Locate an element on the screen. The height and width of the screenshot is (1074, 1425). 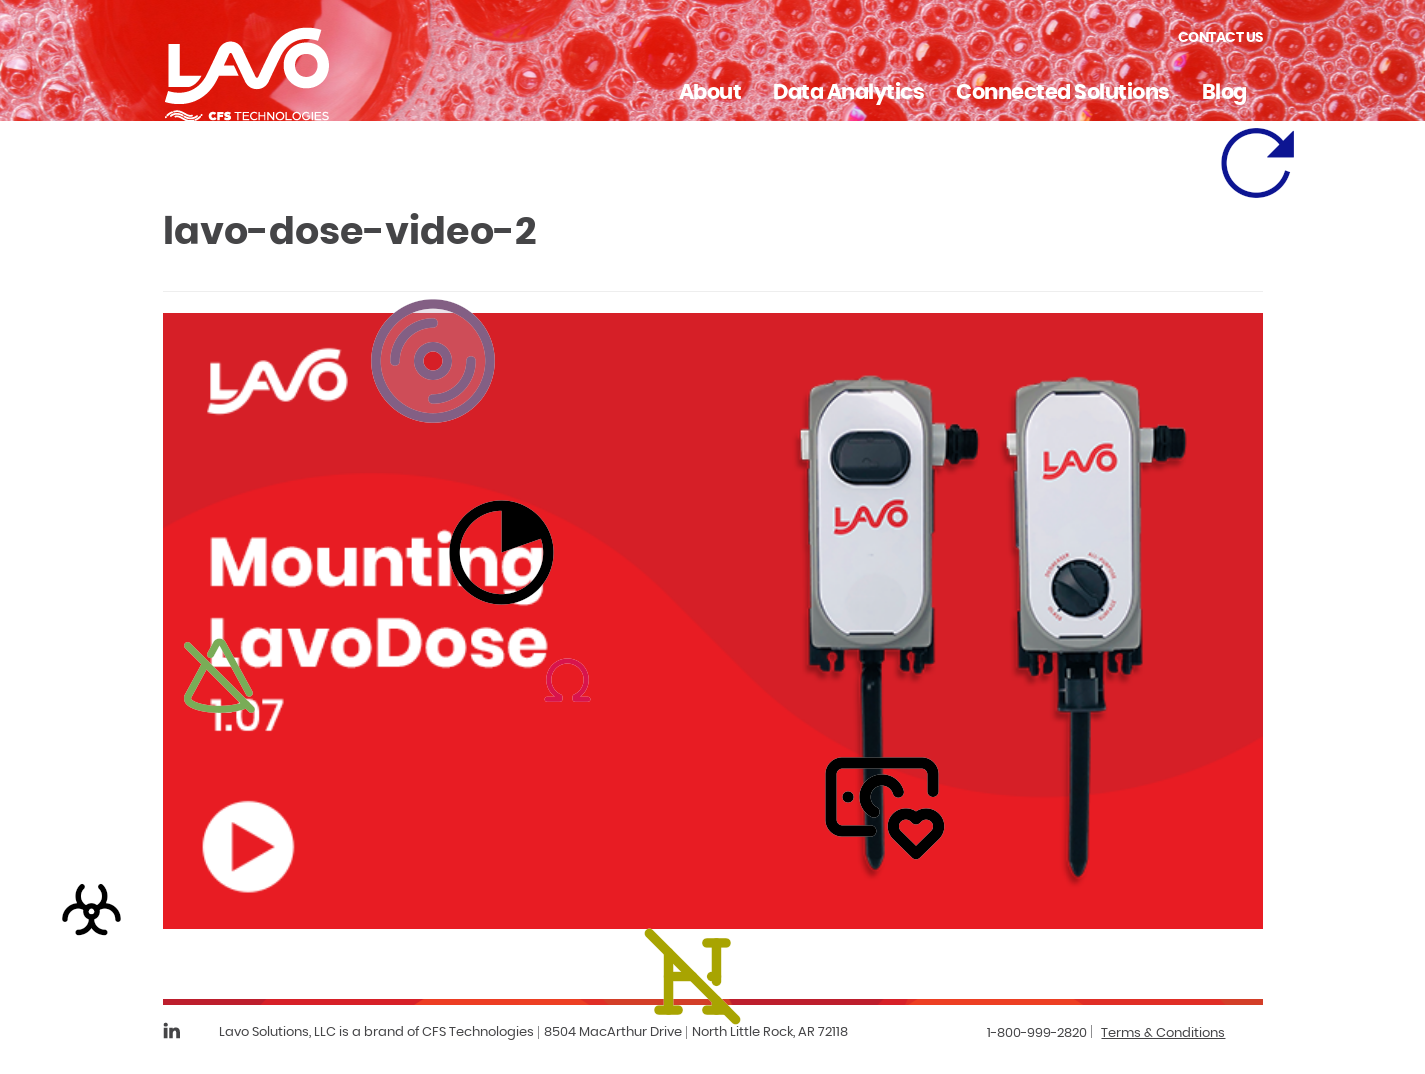
indicates hazardous or dangerous content is located at coordinates (91, 911).